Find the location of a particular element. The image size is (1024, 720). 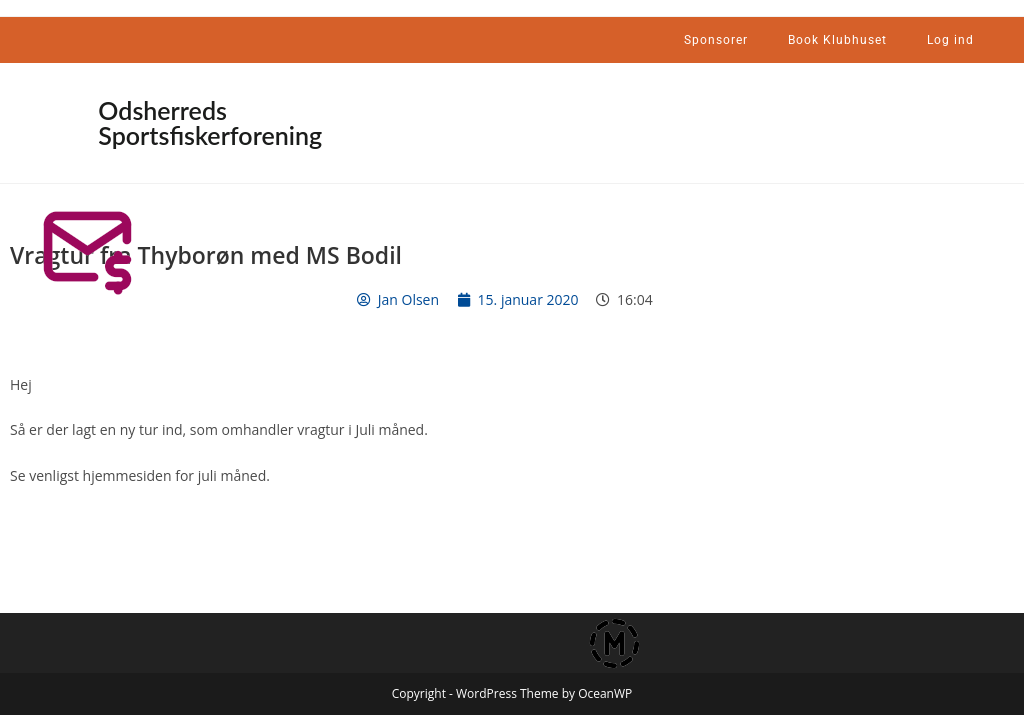

view payment or invoice emails is located at coordinates (87, 246).